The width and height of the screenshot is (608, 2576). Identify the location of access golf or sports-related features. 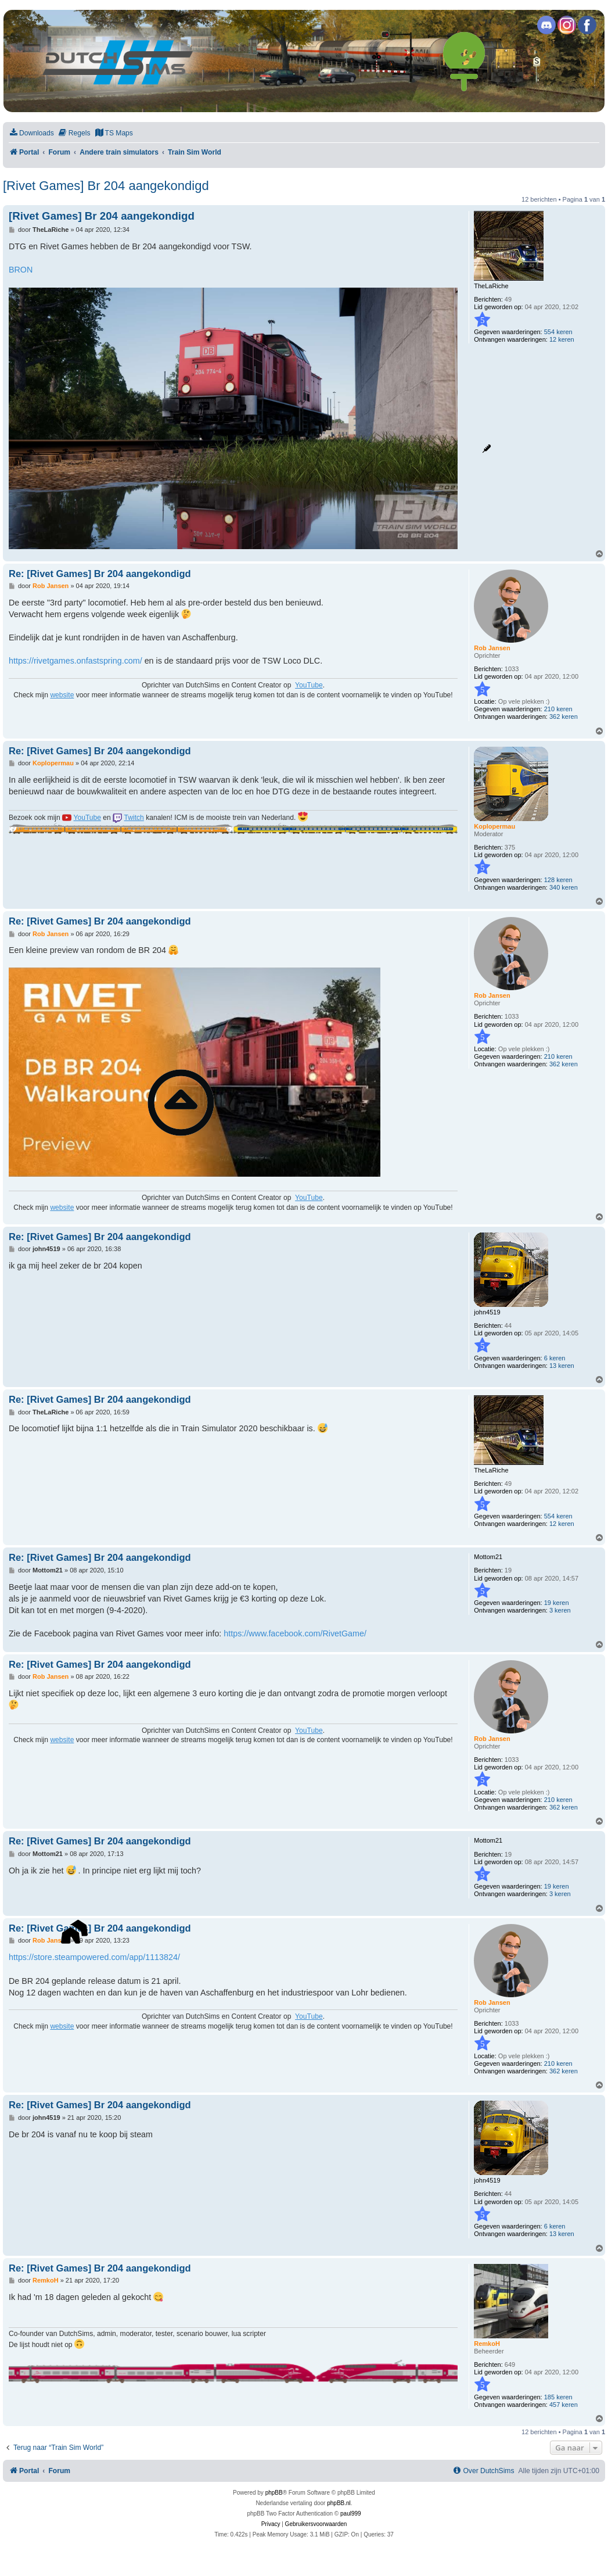
(464, 60).